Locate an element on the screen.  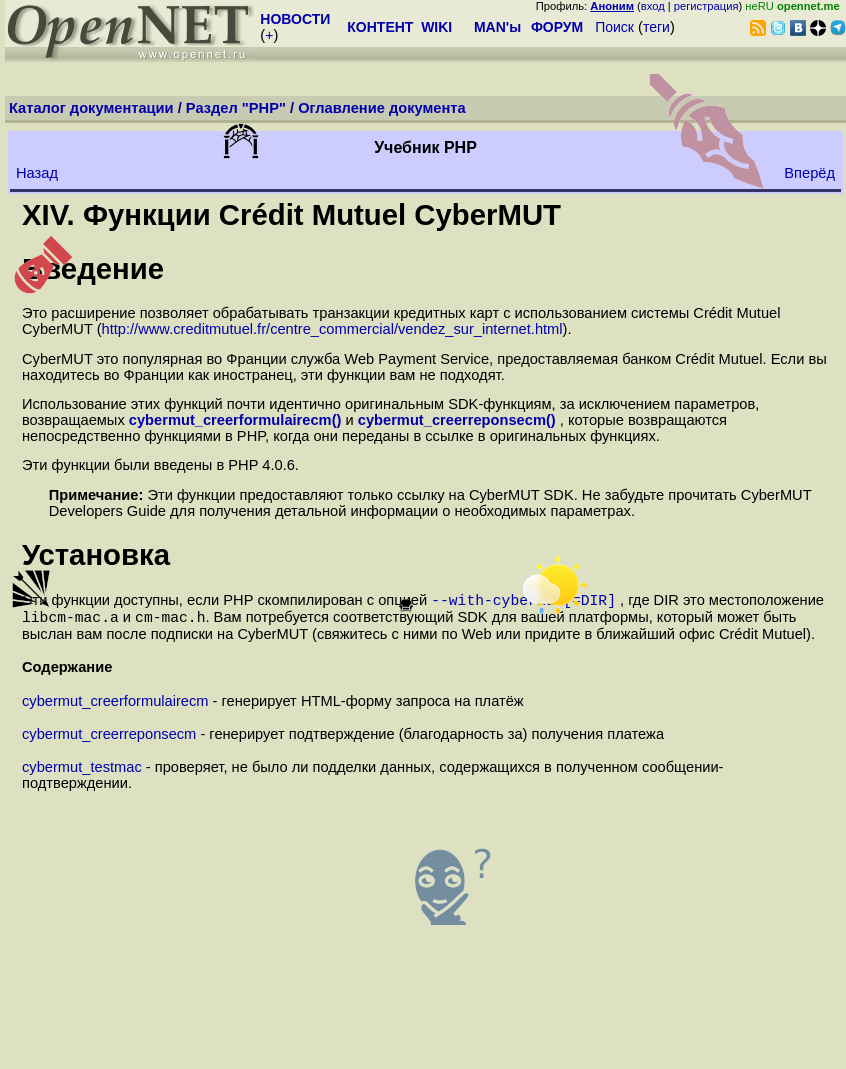
indicates scattered showers with partial sun is located at coordinates (555, 585).